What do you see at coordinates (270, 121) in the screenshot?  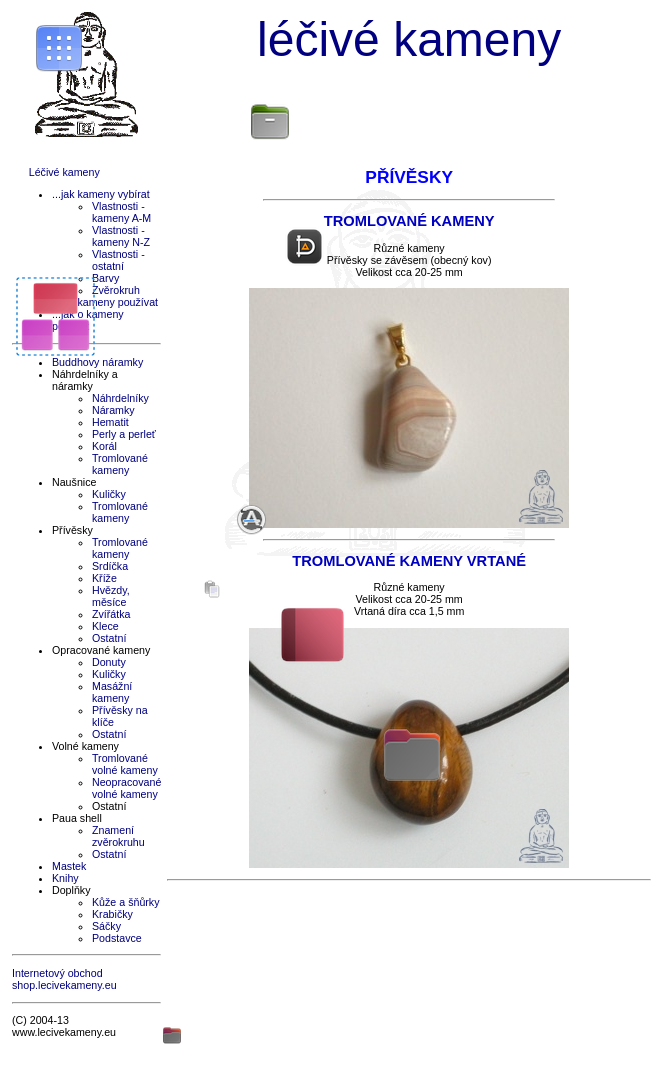 I see `open the file manager application` at bounding box center [270, 121].